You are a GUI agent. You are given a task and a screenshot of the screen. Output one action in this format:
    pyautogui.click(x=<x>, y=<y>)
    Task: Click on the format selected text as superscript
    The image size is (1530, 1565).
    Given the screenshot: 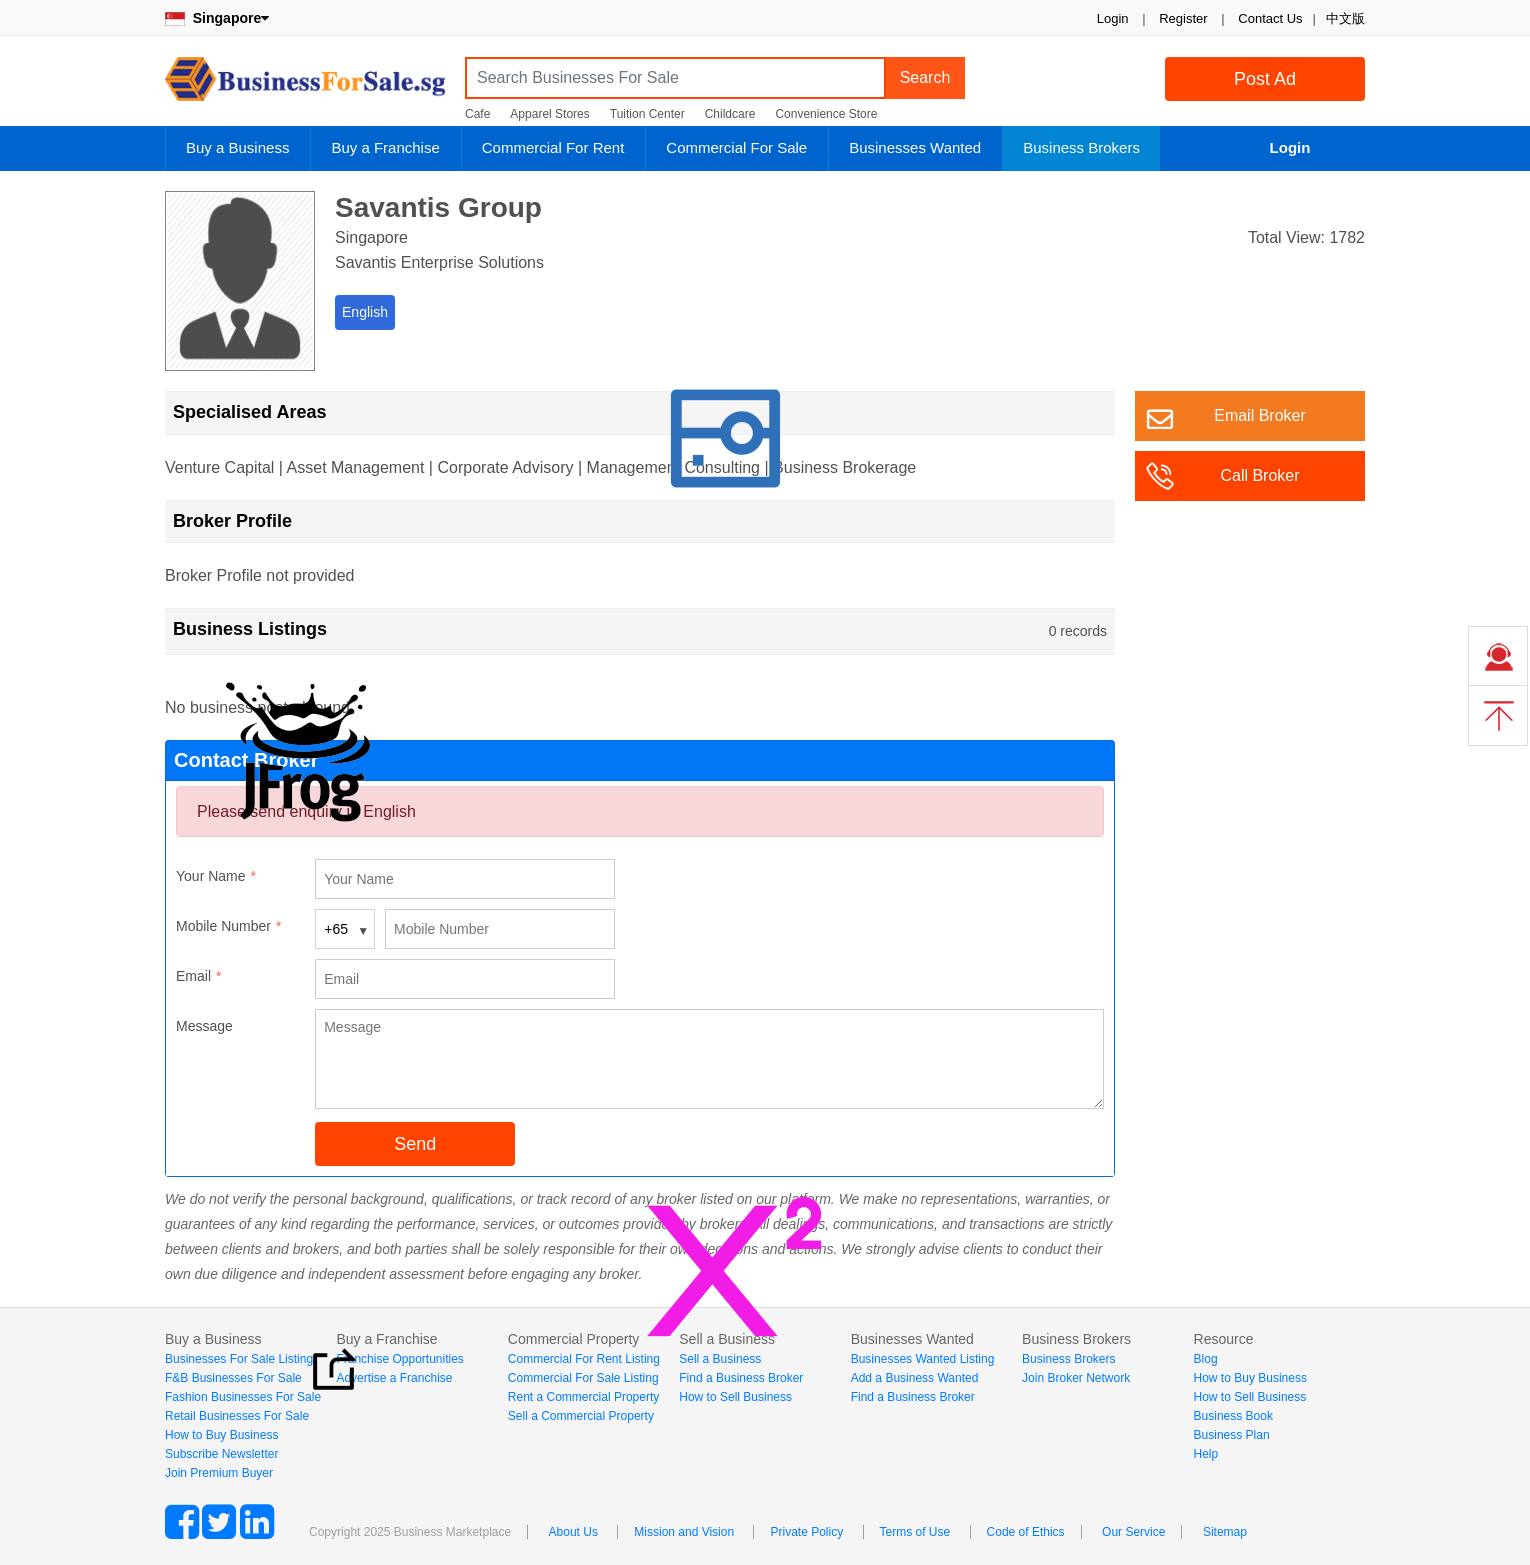 What is the action you would take?
    pyautogui.click(x=725, y=1266)
    